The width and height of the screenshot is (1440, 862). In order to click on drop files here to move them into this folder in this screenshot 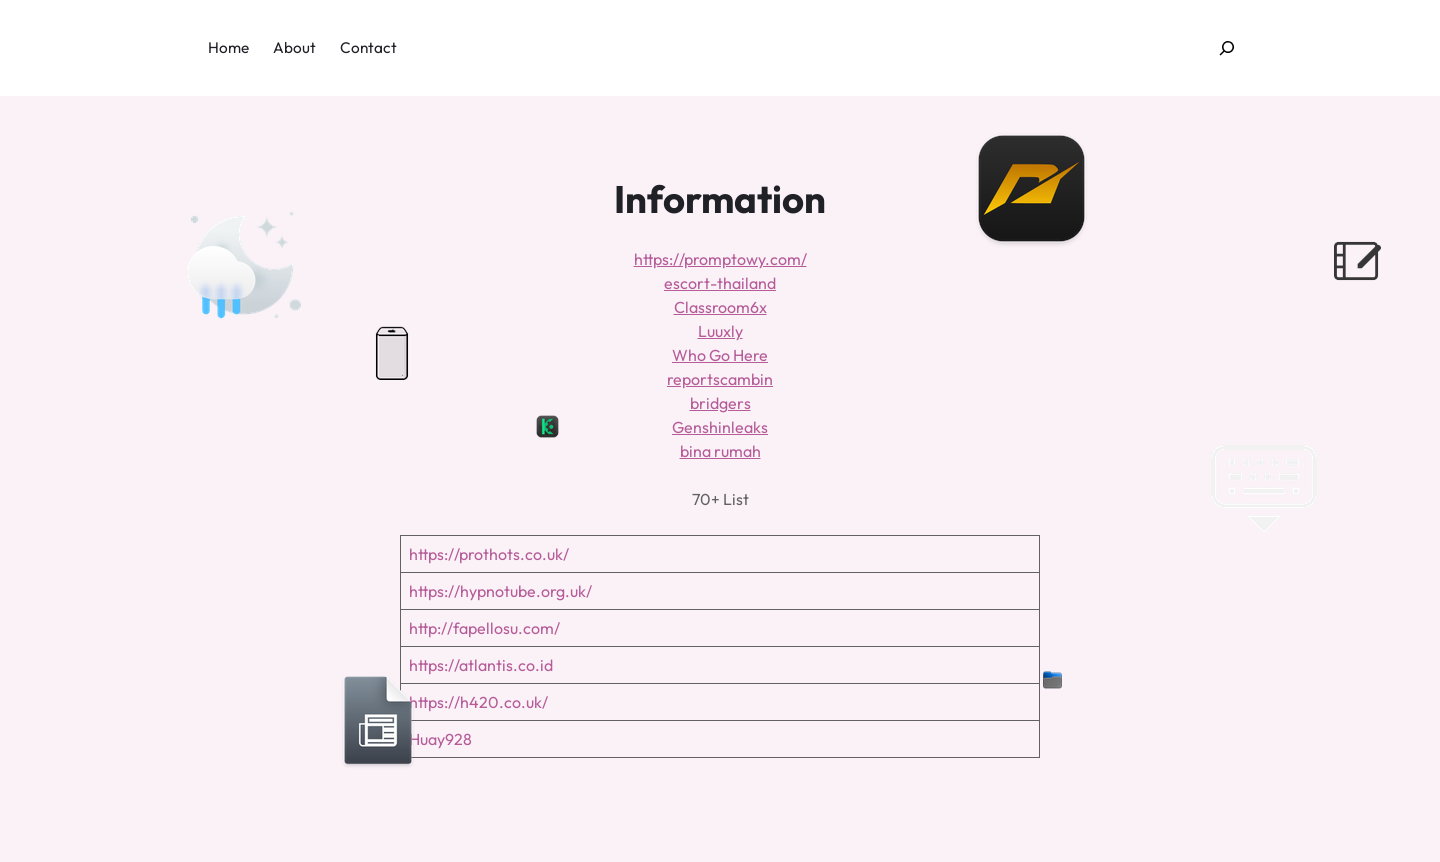, I will do `click(1052, 679)`.